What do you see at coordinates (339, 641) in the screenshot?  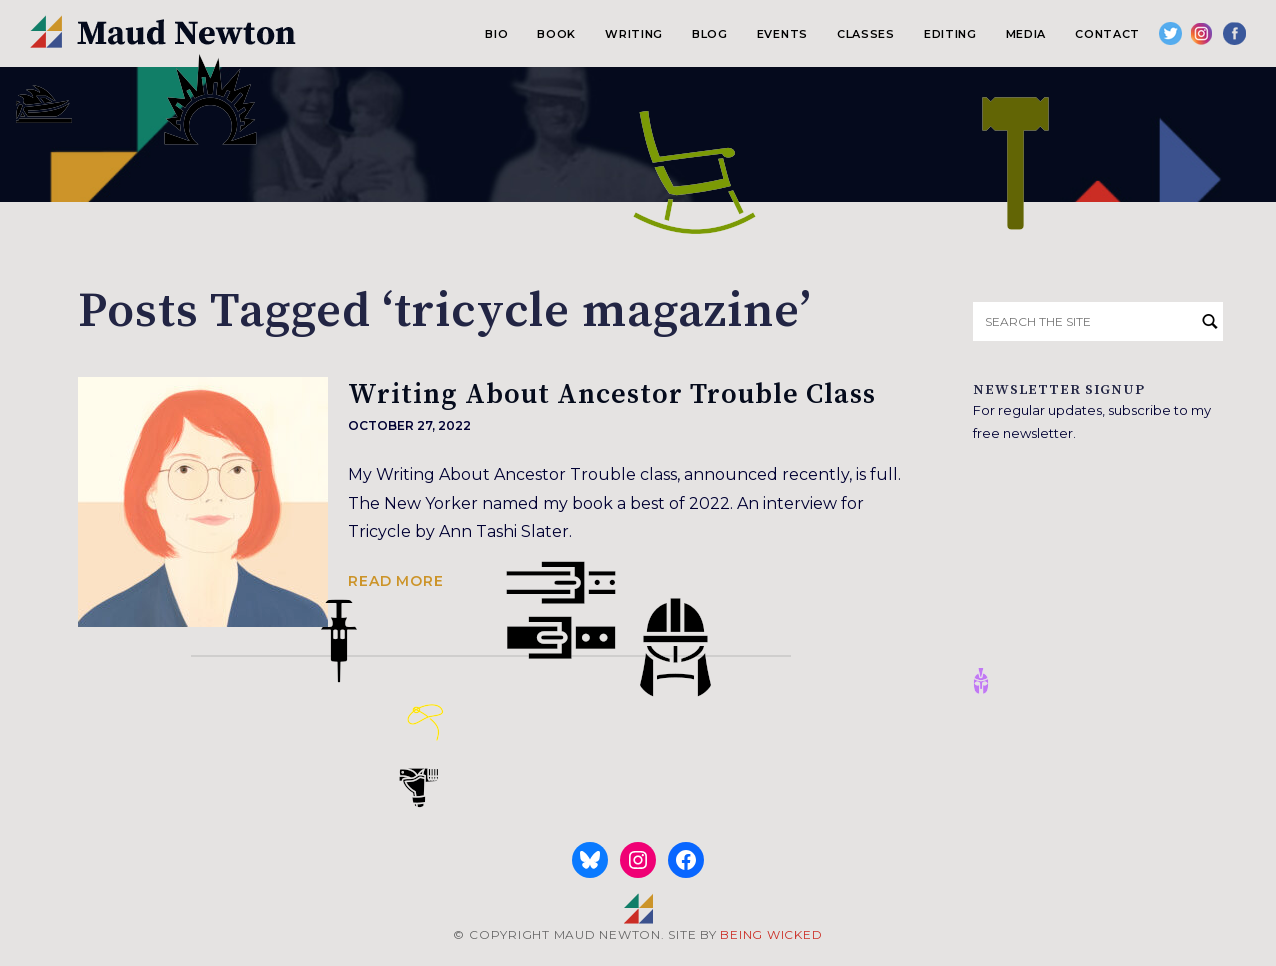 I see `access health or medical settings` at bounding box center [339, 641].